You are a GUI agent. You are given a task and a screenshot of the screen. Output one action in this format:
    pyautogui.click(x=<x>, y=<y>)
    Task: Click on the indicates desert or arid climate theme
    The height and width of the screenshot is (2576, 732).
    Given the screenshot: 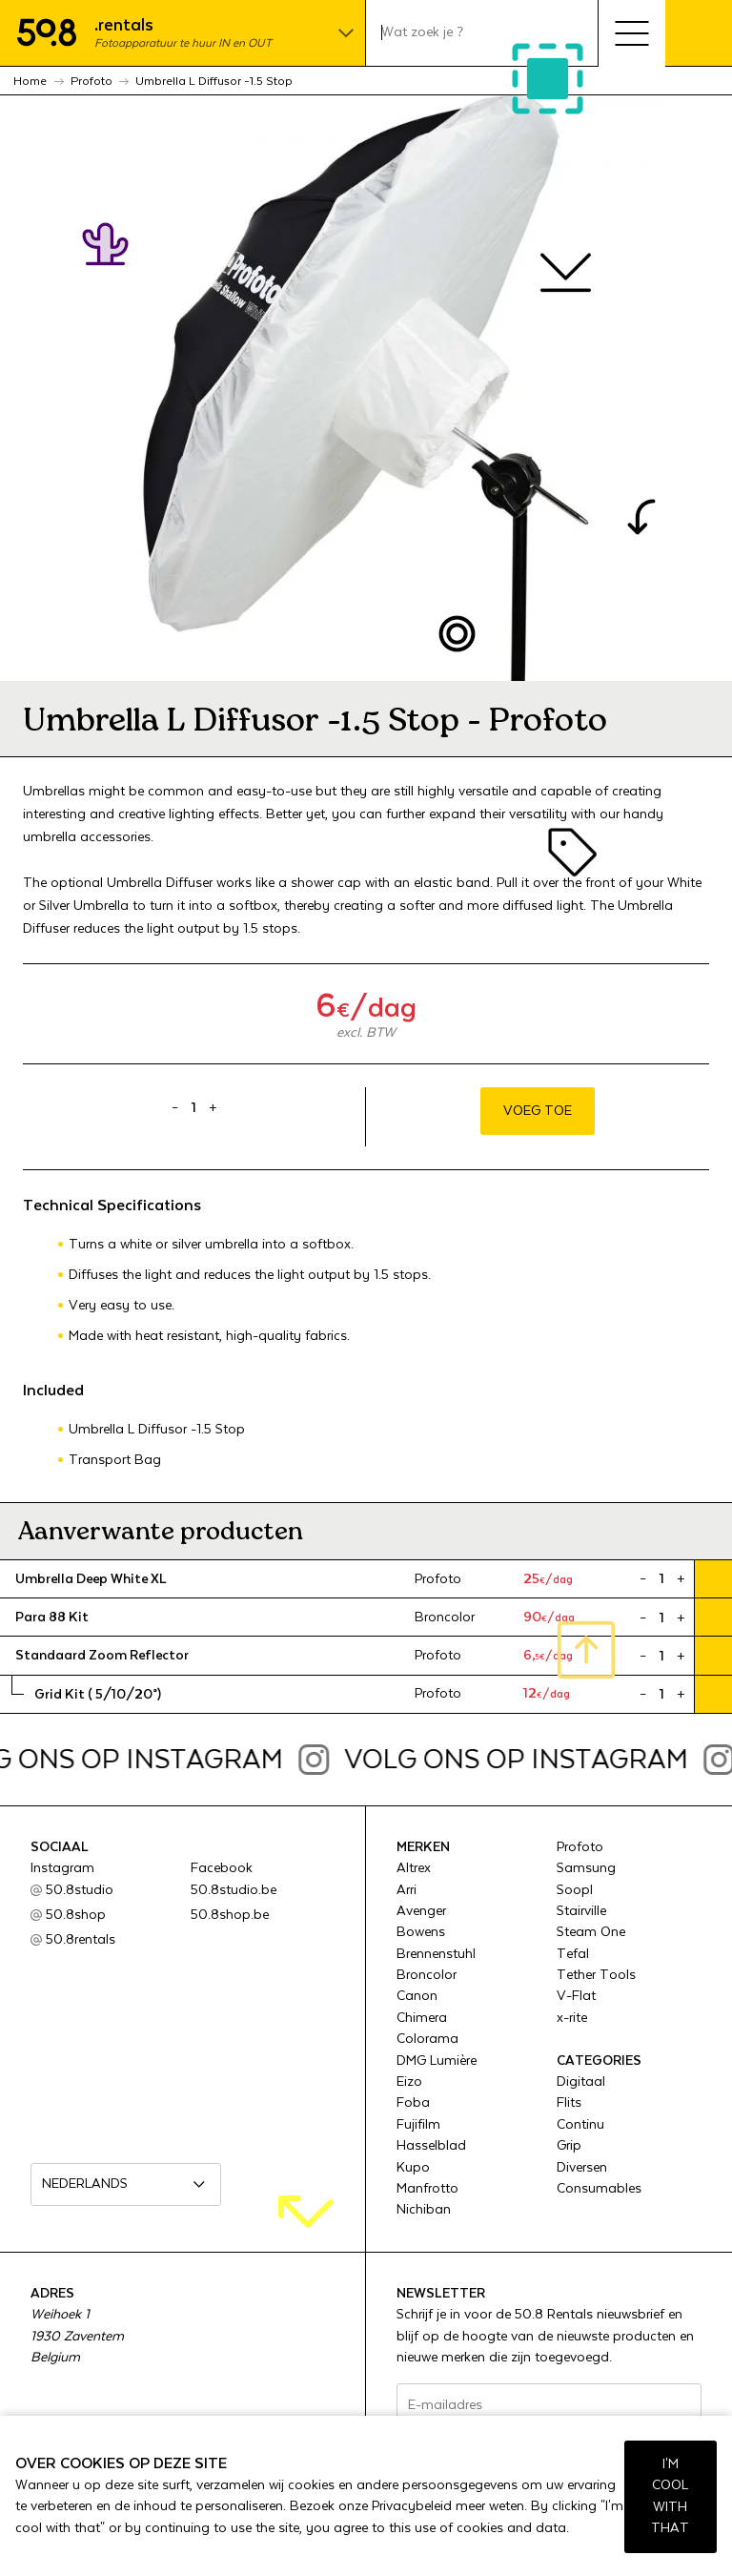 What is the action you would take?
    pyautogui.click(x=105, y=245)
    